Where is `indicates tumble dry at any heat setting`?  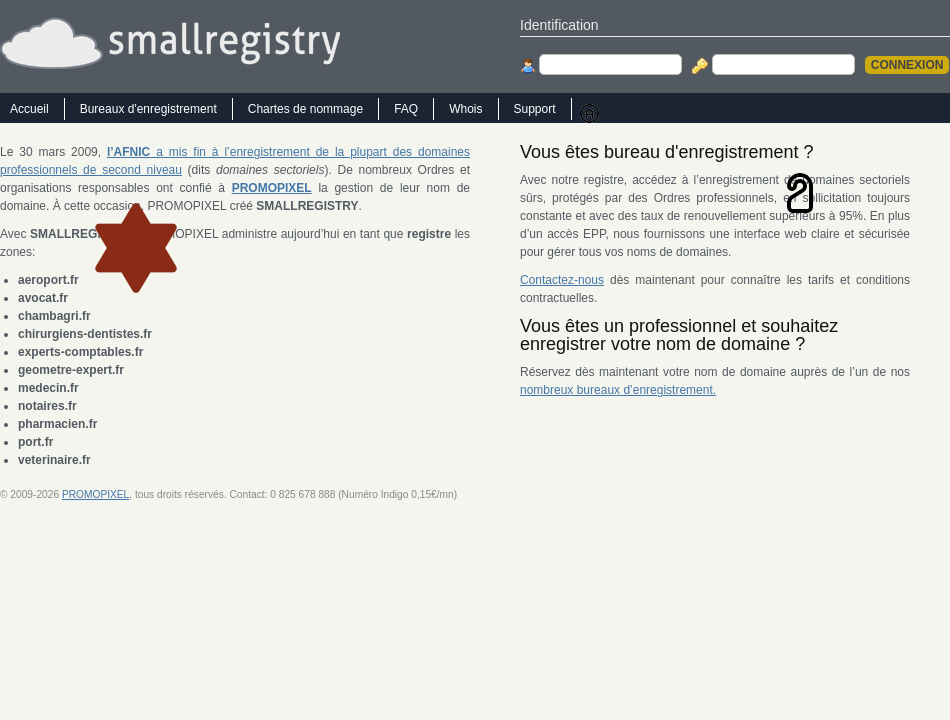 indicates tumble dry at any heat setting is located at coordinates (589, 113).